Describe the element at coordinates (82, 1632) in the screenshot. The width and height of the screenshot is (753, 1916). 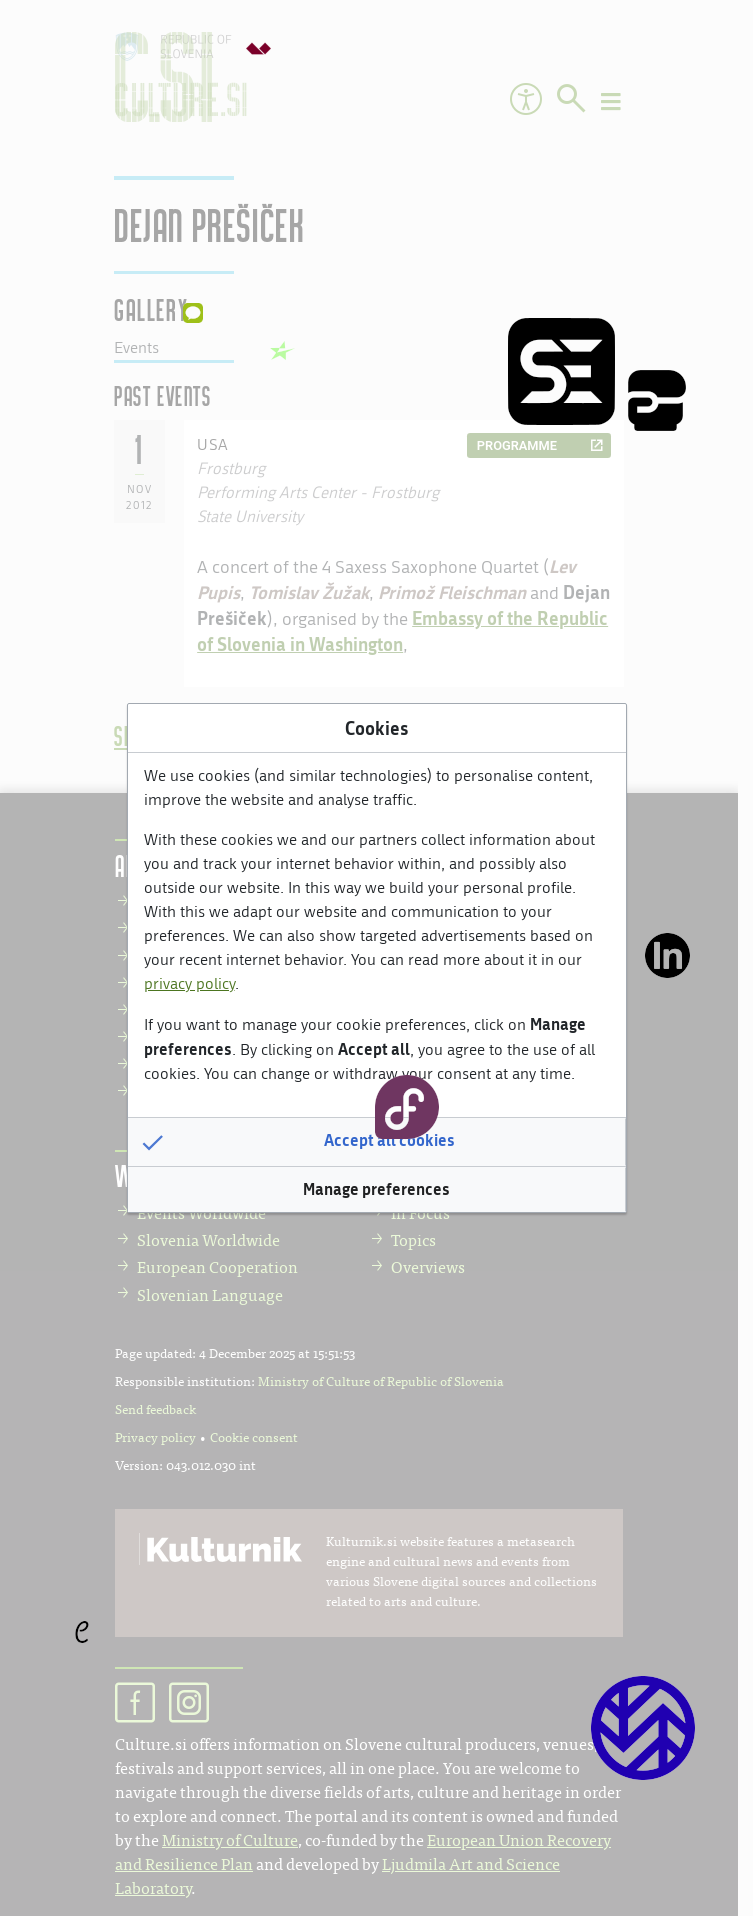
I see `open calibre-web ebook management app` at that location.